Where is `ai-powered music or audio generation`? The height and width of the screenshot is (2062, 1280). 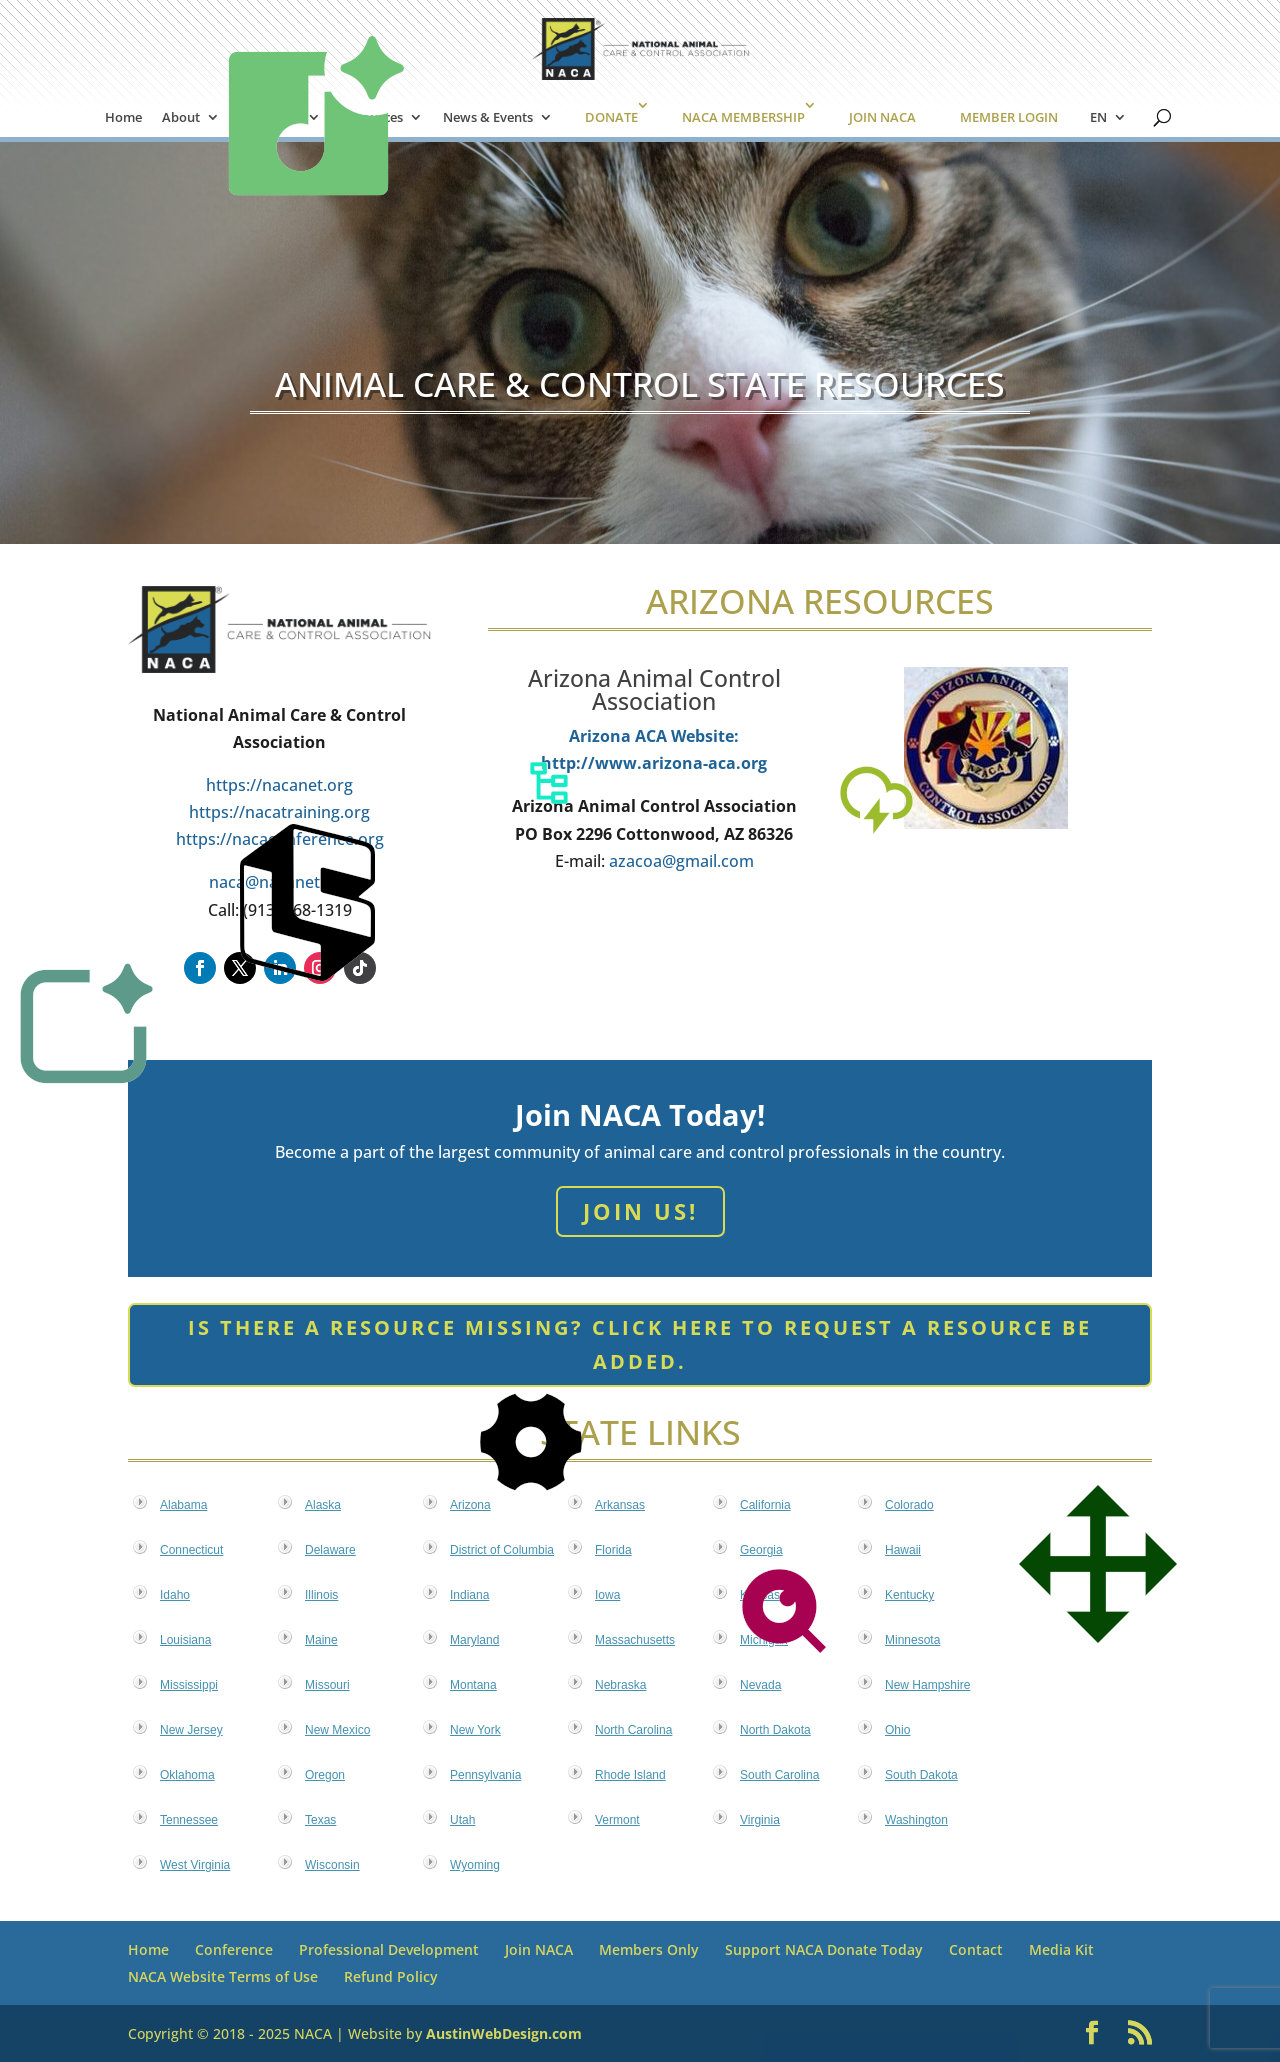
ai-powered music or audio generation is located at coordinates (308, 123).